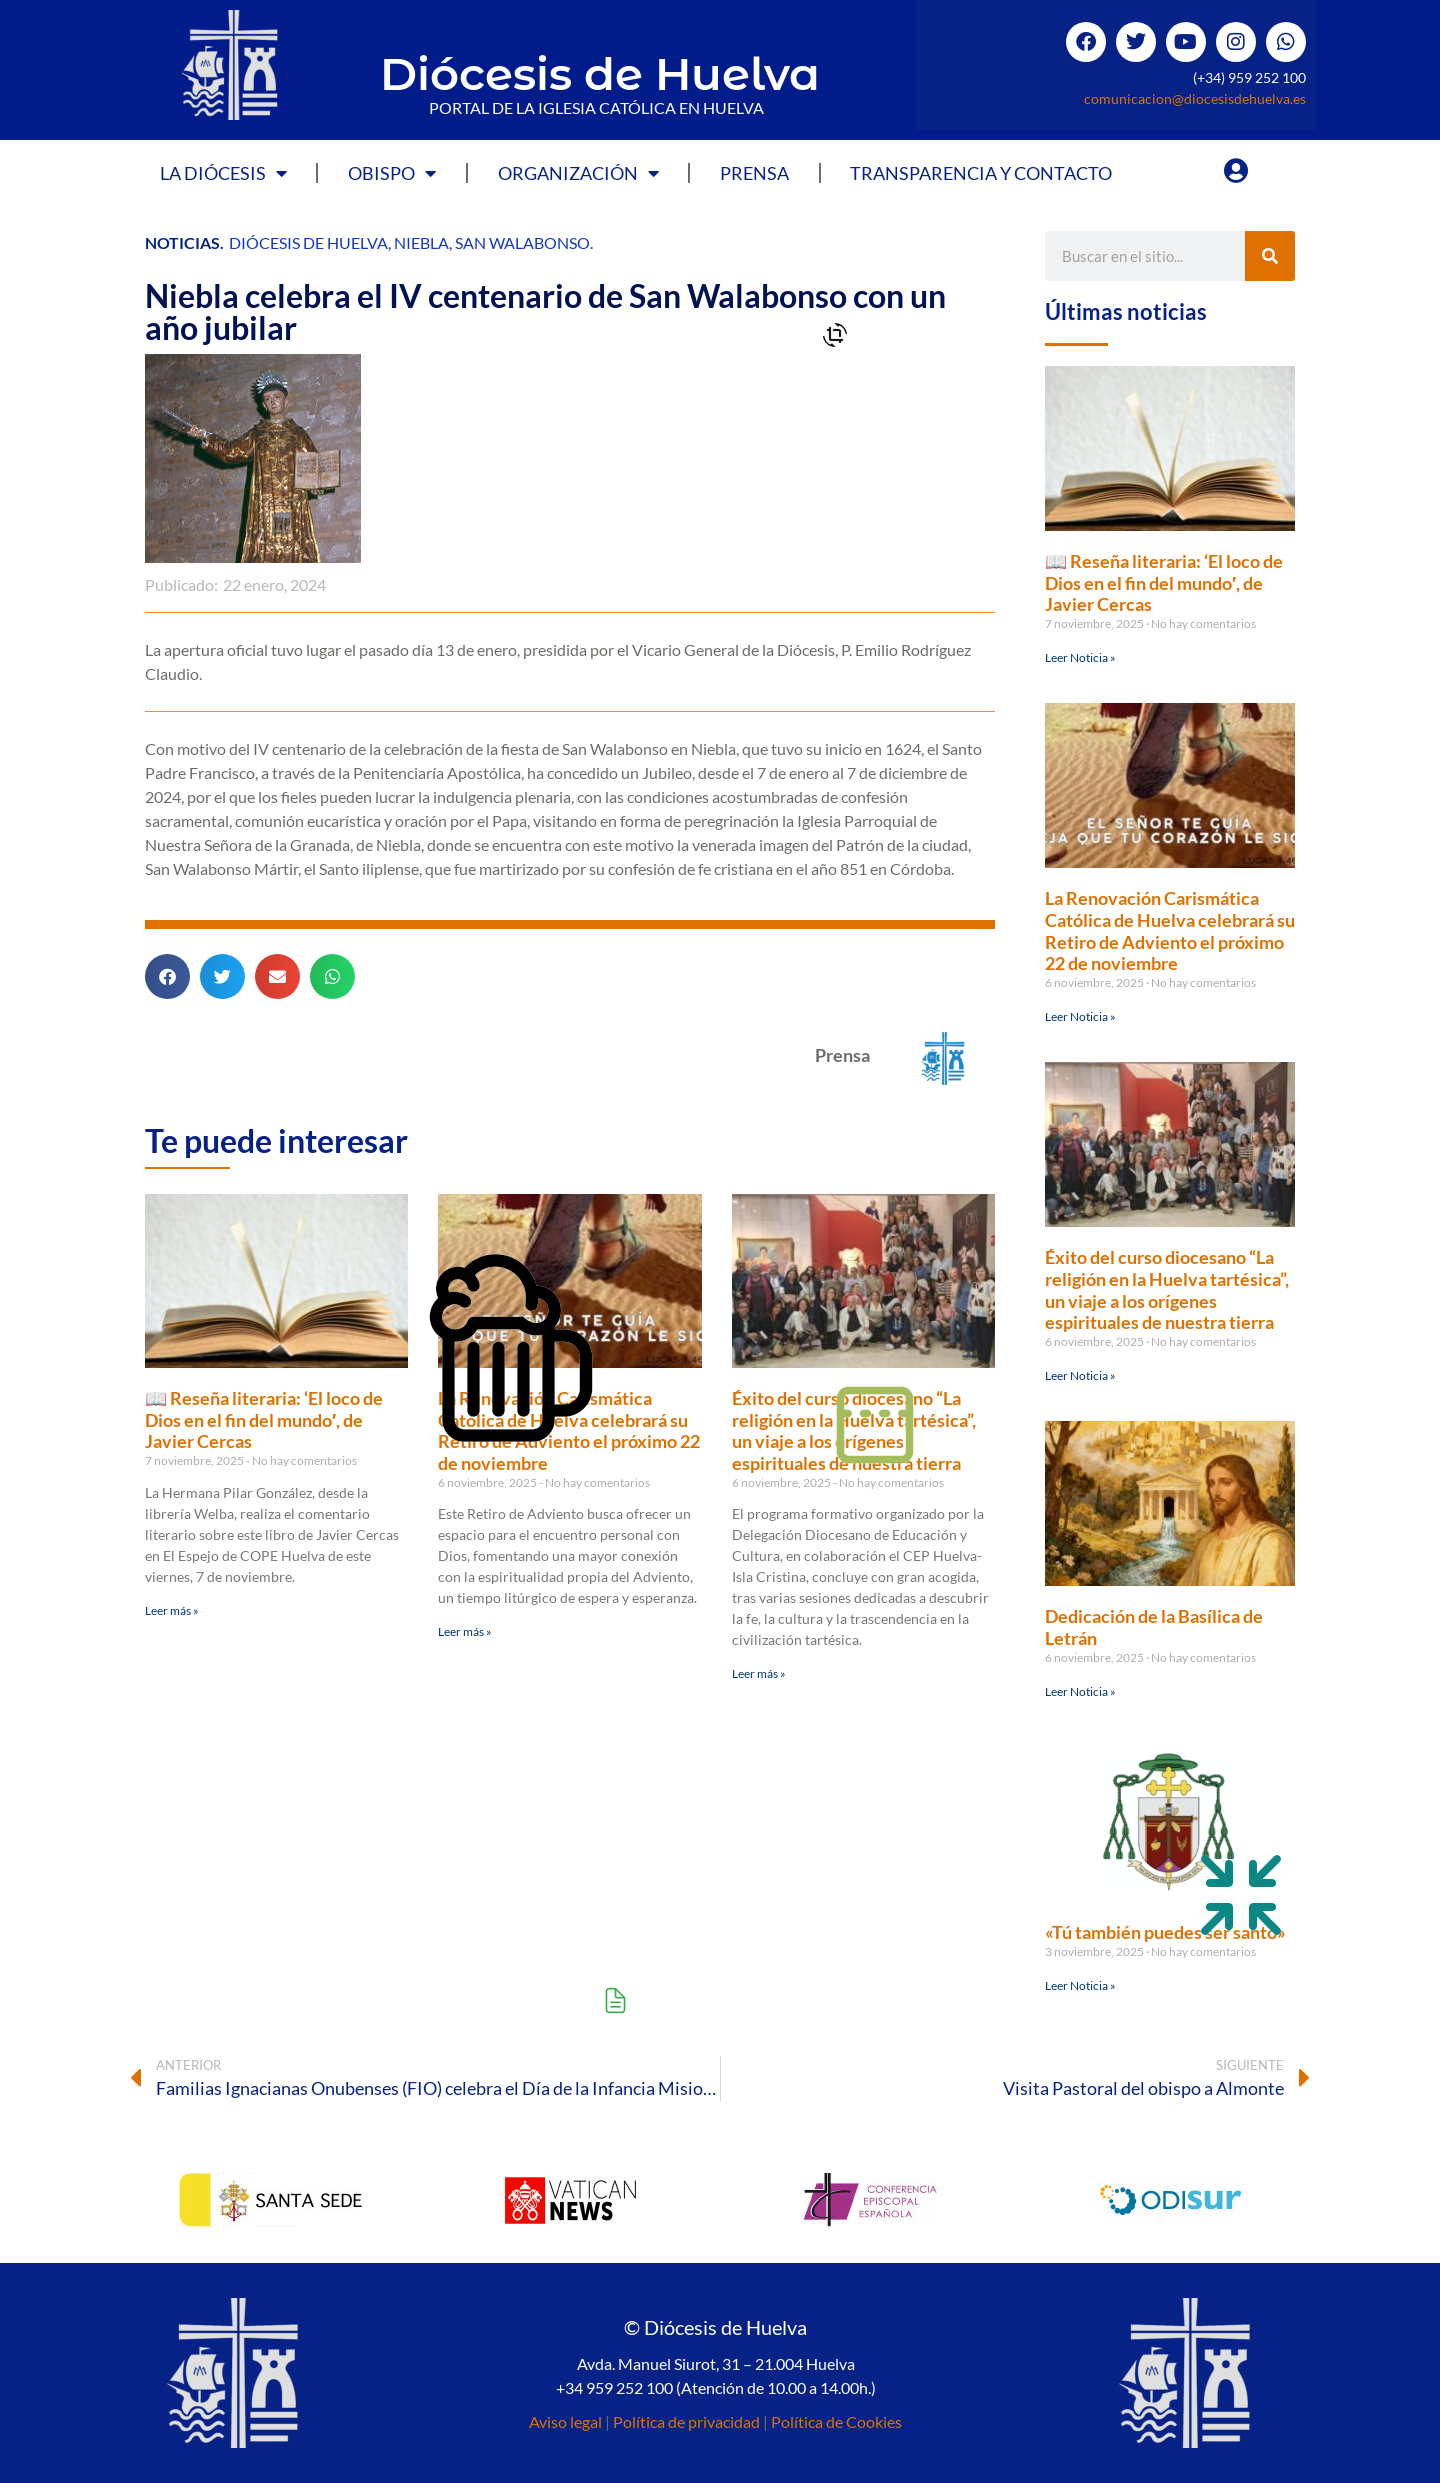 The width and height of the screenshot is (1440, 2483). What do you see at coordinates (875, 1425) in the screenshot?
I see `toggle optional top panel visibility` at bounding box center [875, 1425].